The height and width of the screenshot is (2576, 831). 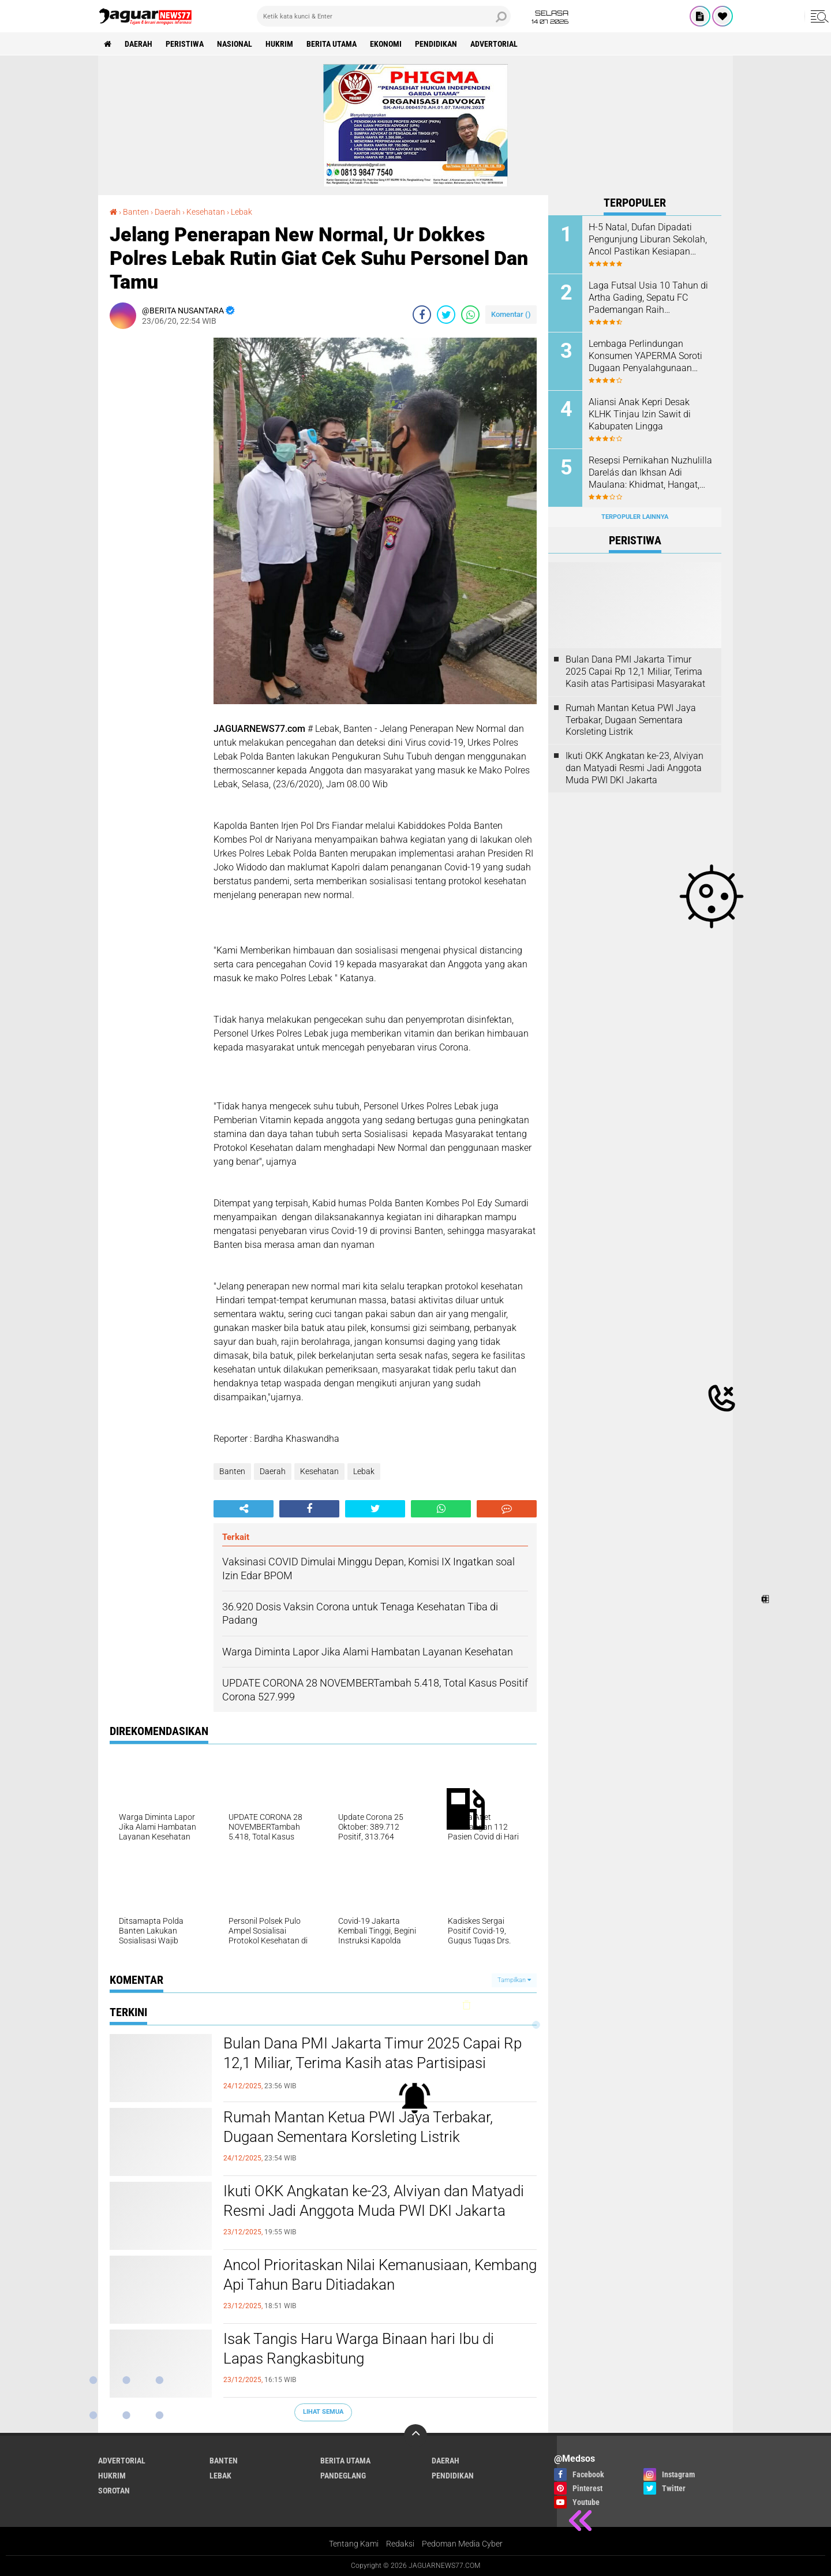 I want to click on delete selected item, so click(x=466, y=2005).